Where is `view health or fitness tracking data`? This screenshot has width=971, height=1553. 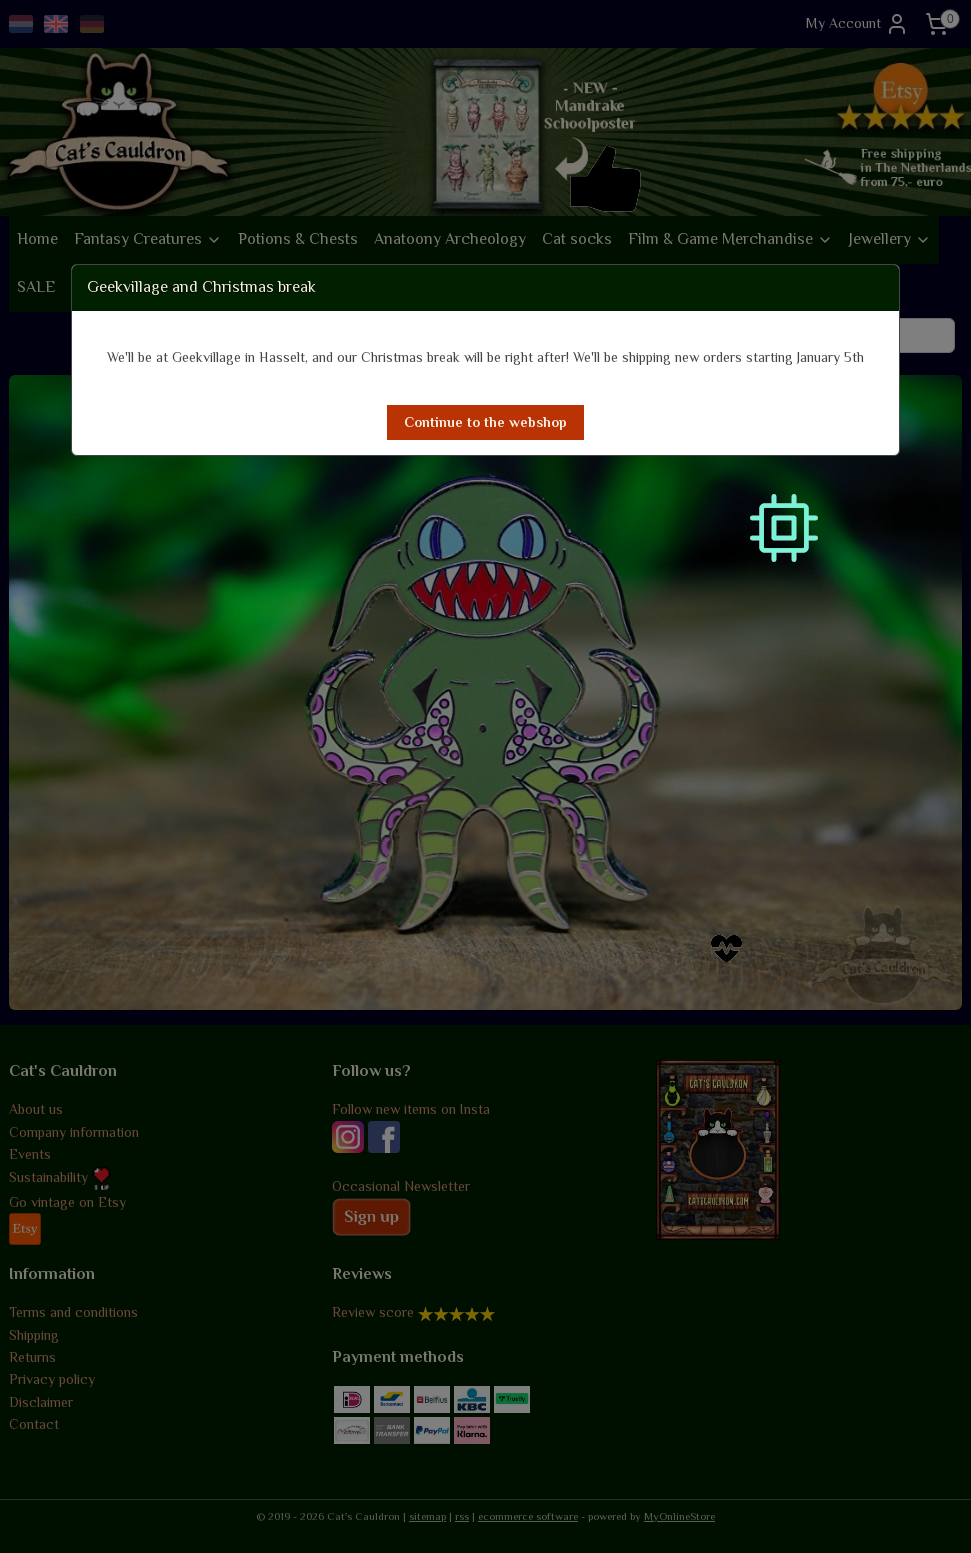 view health or fitness tracking data is located at coordinates (726, 948).